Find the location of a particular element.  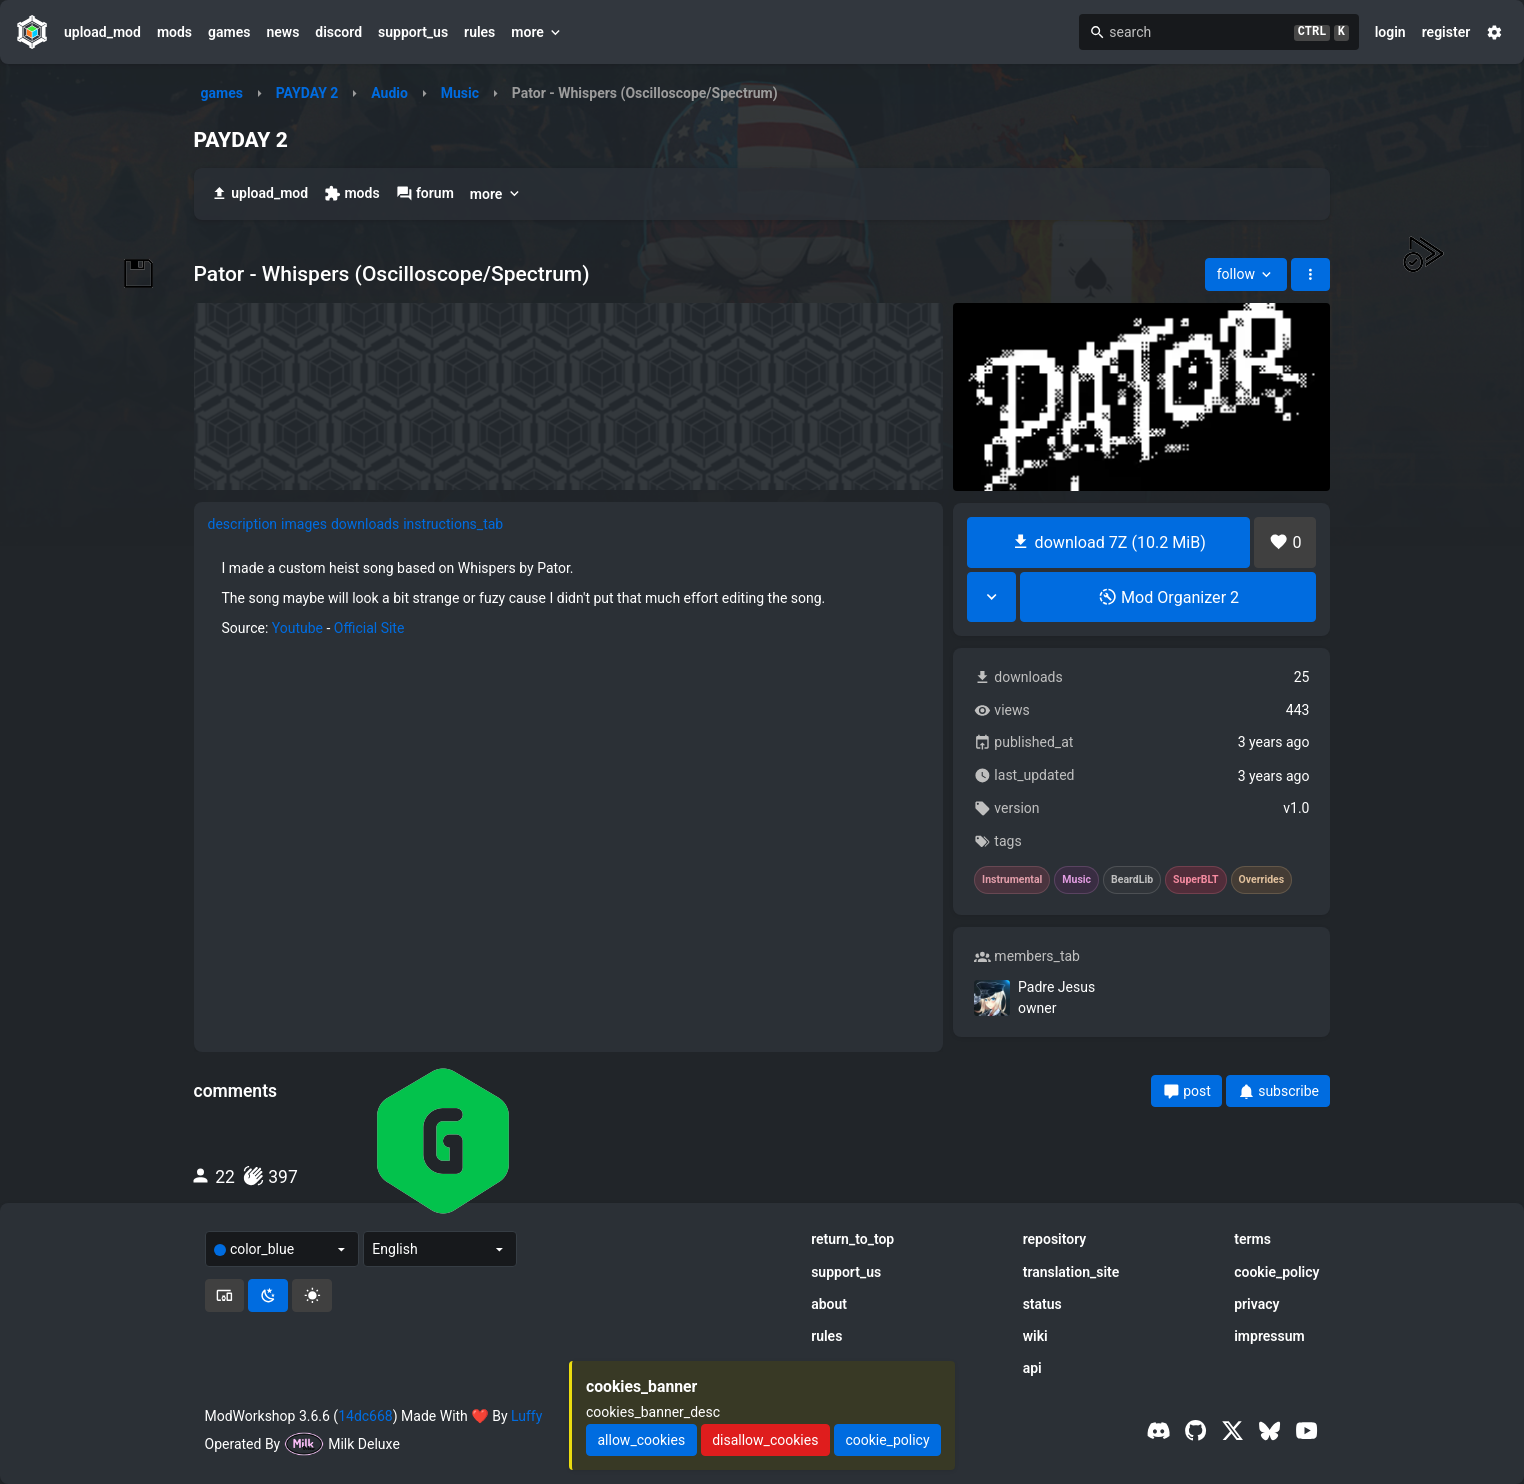

run all tests with code coverage is located at coordinates (1424, 252).